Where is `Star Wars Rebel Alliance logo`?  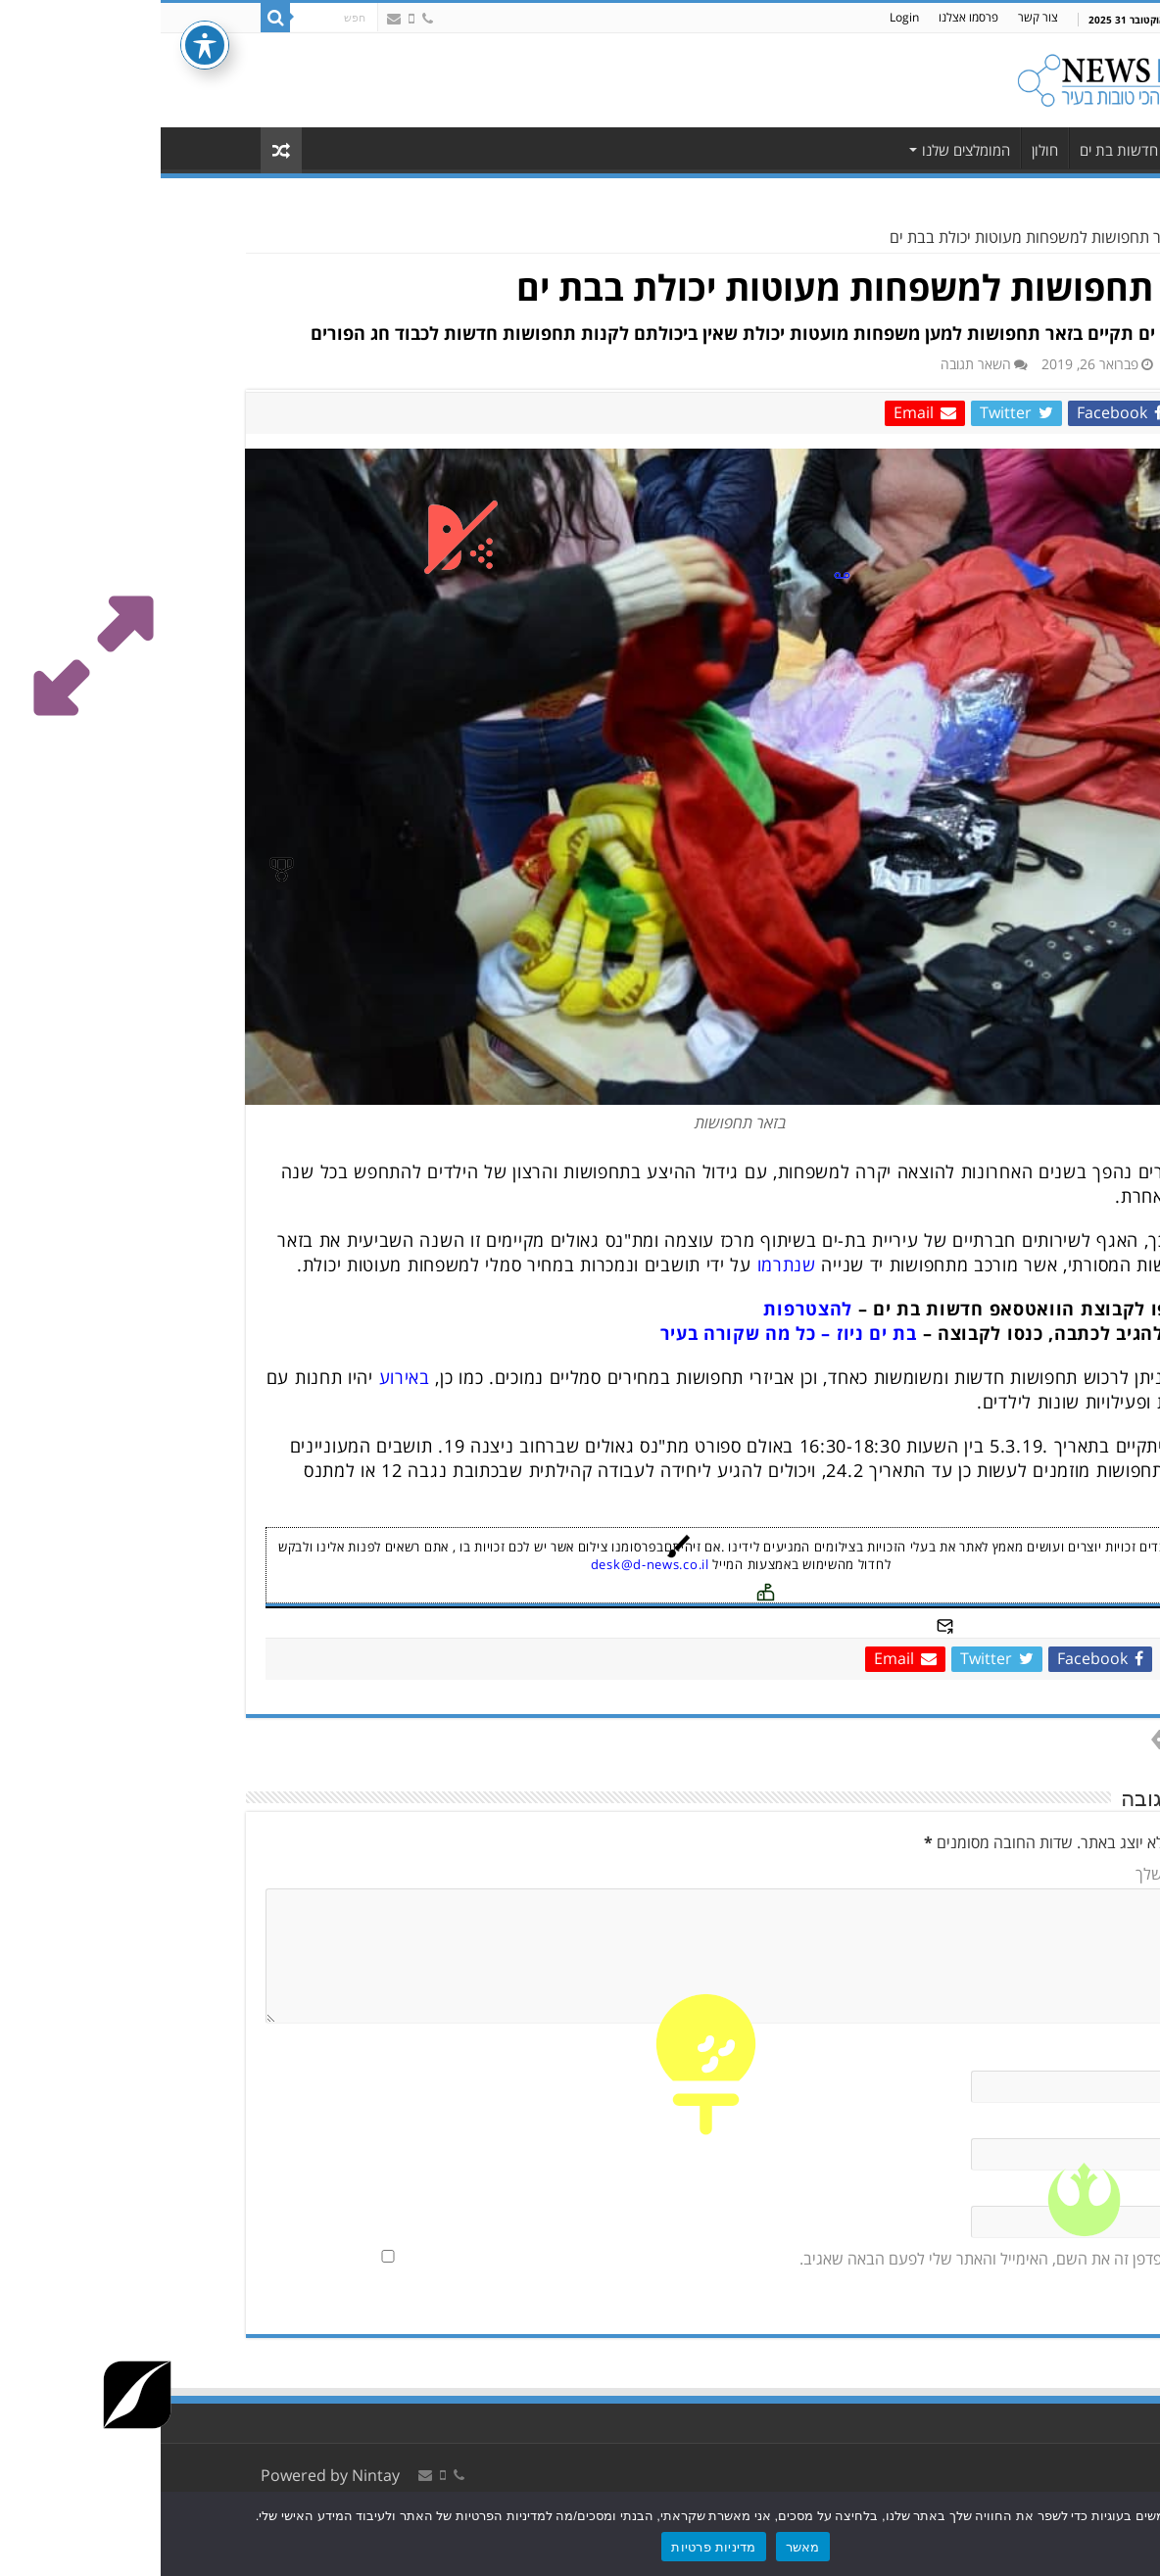 Star Wars Rebel Alliance logo is located at coordinates (1084, 2199).